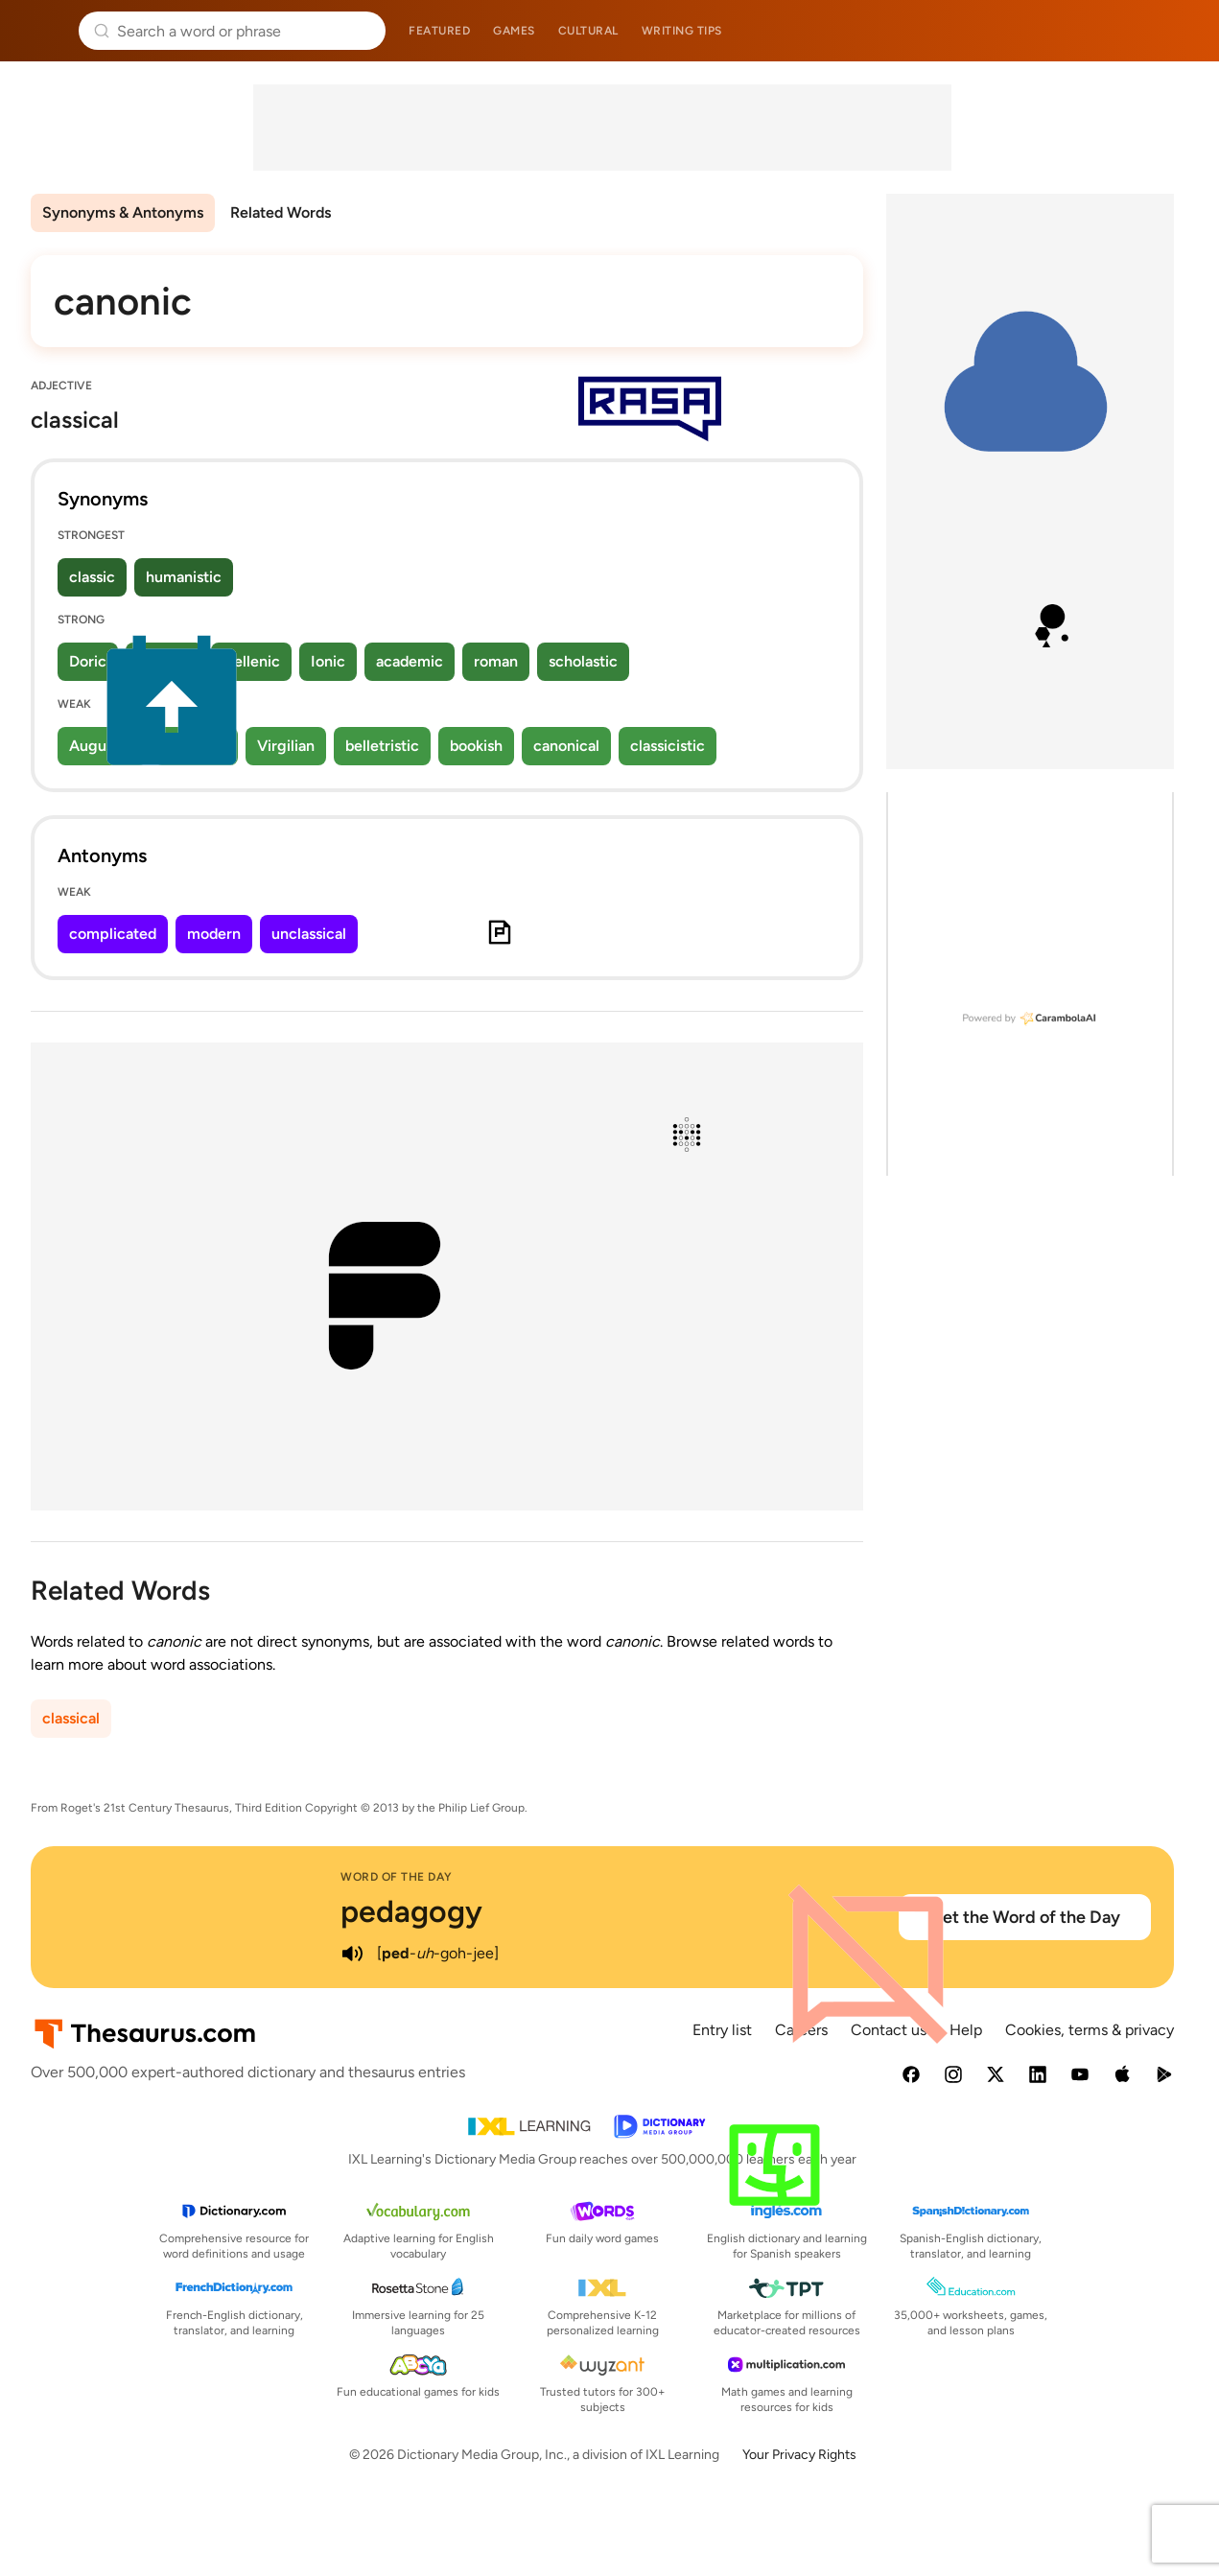 The image size is (1219, 2576). What do you see at coordinates (868, 1964) in the screenshot?
I see `disable chat or messaging` at bounding box center [868, 1964].